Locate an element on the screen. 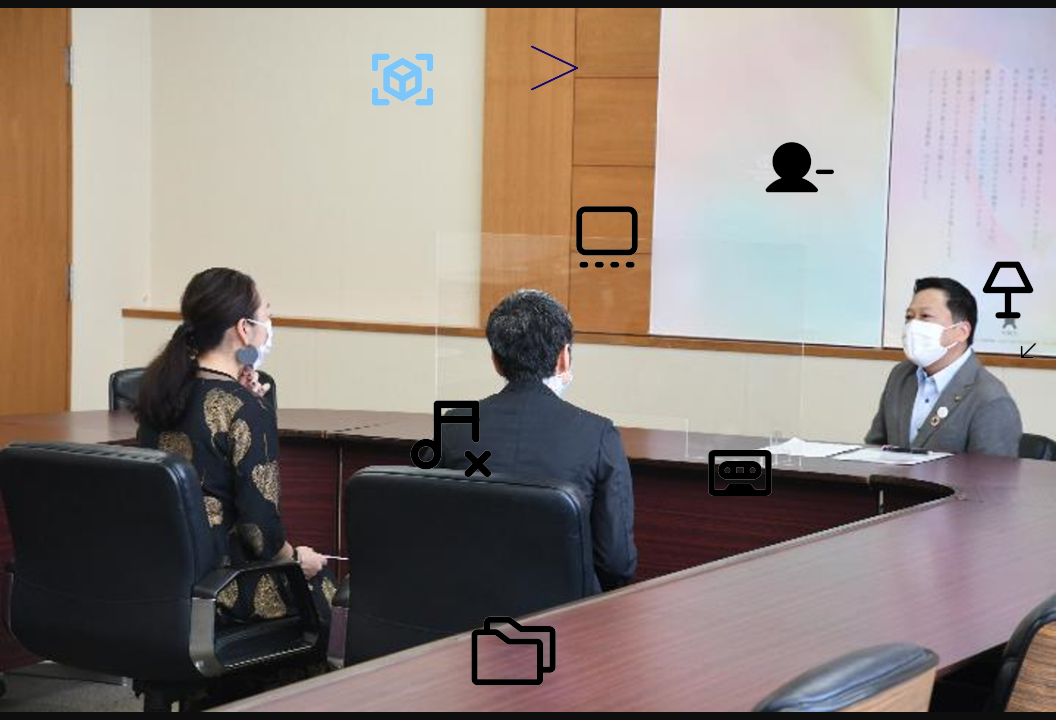  navigate to previous or lower-left content is located at coordinates (1029, 350).